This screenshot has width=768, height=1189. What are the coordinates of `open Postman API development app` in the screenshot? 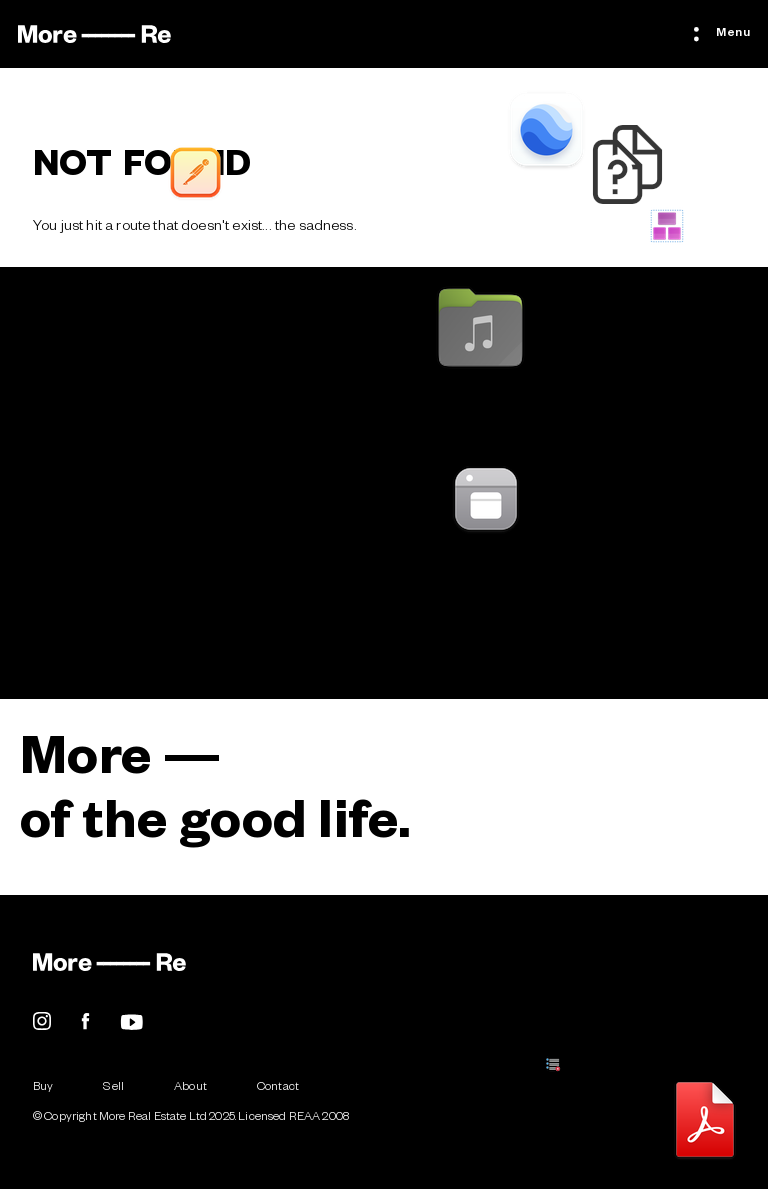 It's located at (195, 172).